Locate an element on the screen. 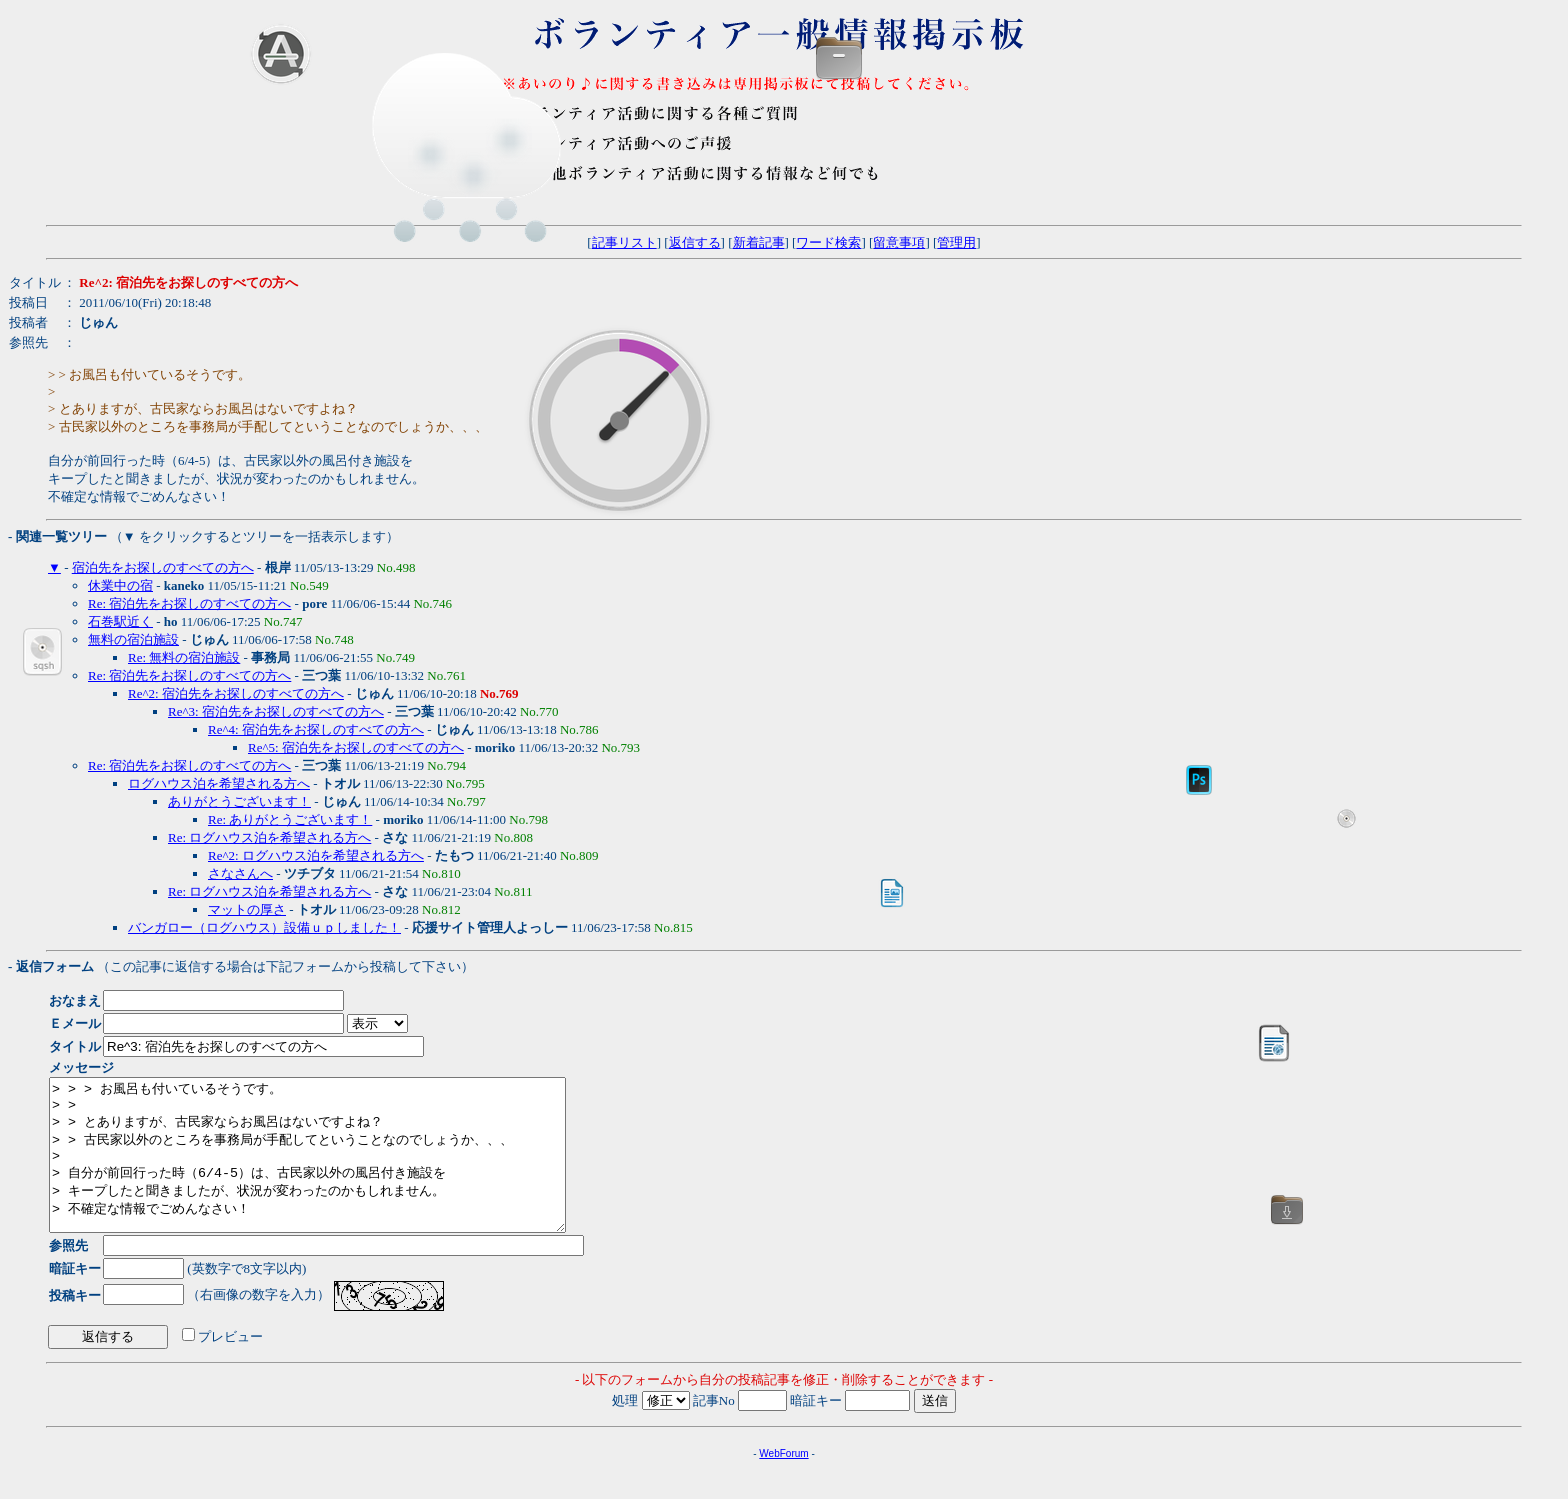 This screenshot has height=1499, width=1568. access cd/dvd drive is located at coordinates (1346, 818).